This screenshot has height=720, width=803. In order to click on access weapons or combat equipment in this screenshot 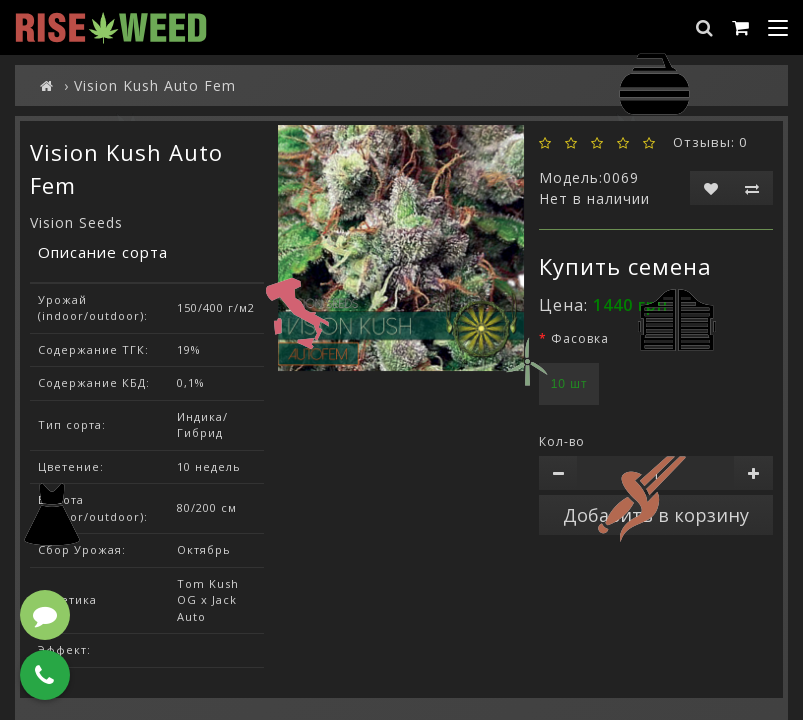, I will do `click(642, 500)`.